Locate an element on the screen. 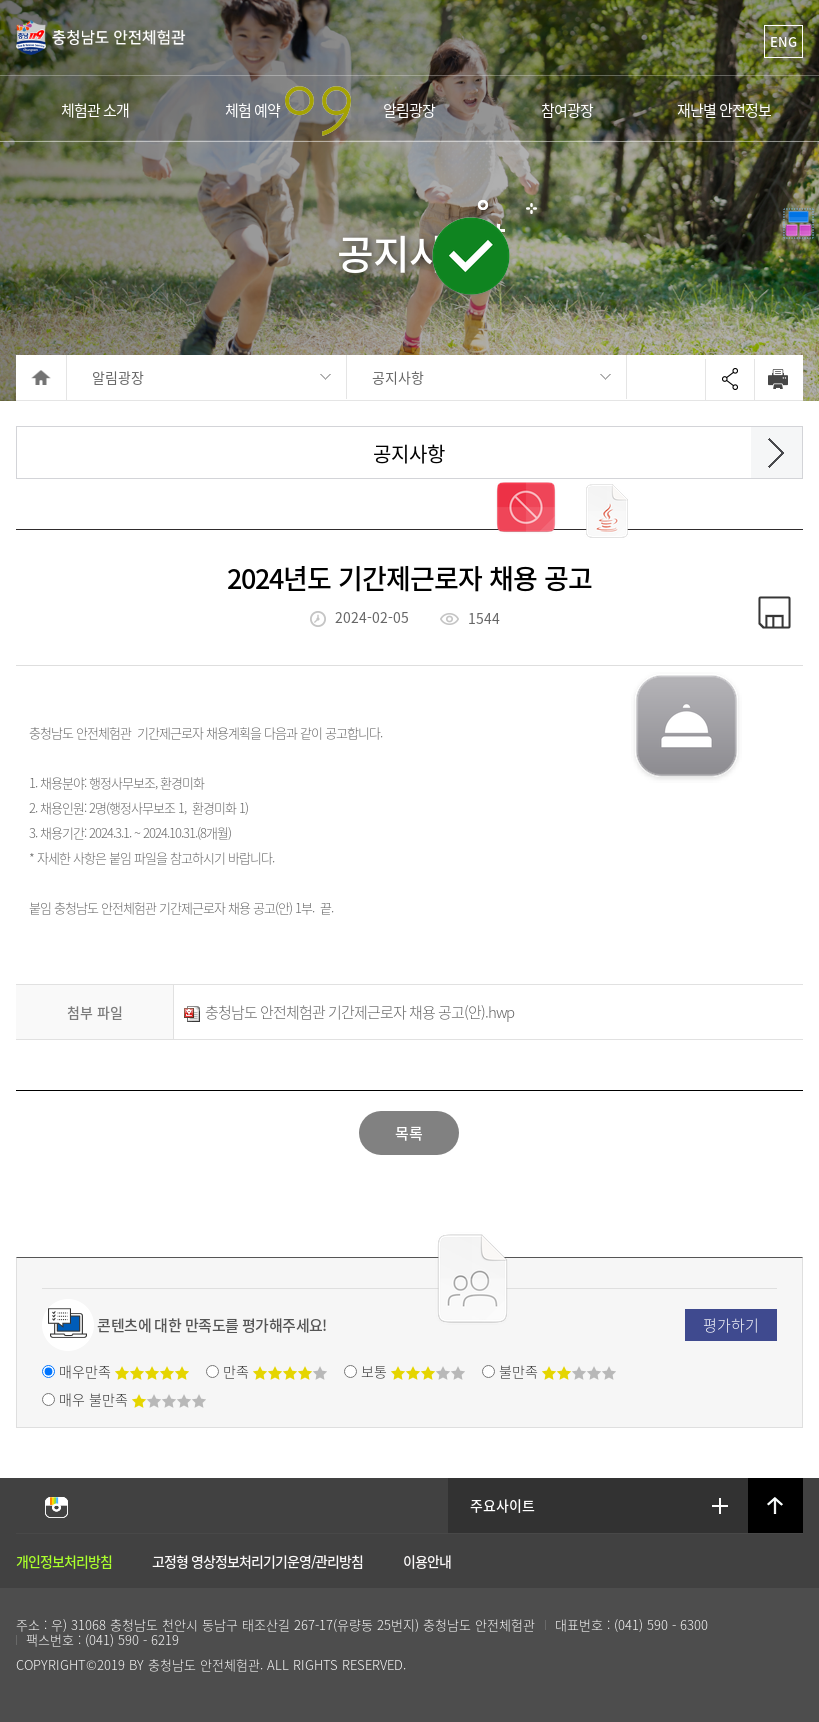 This screenshot has height=1722, width=819. confirm or approve an action is located at coordinates (471, 256).